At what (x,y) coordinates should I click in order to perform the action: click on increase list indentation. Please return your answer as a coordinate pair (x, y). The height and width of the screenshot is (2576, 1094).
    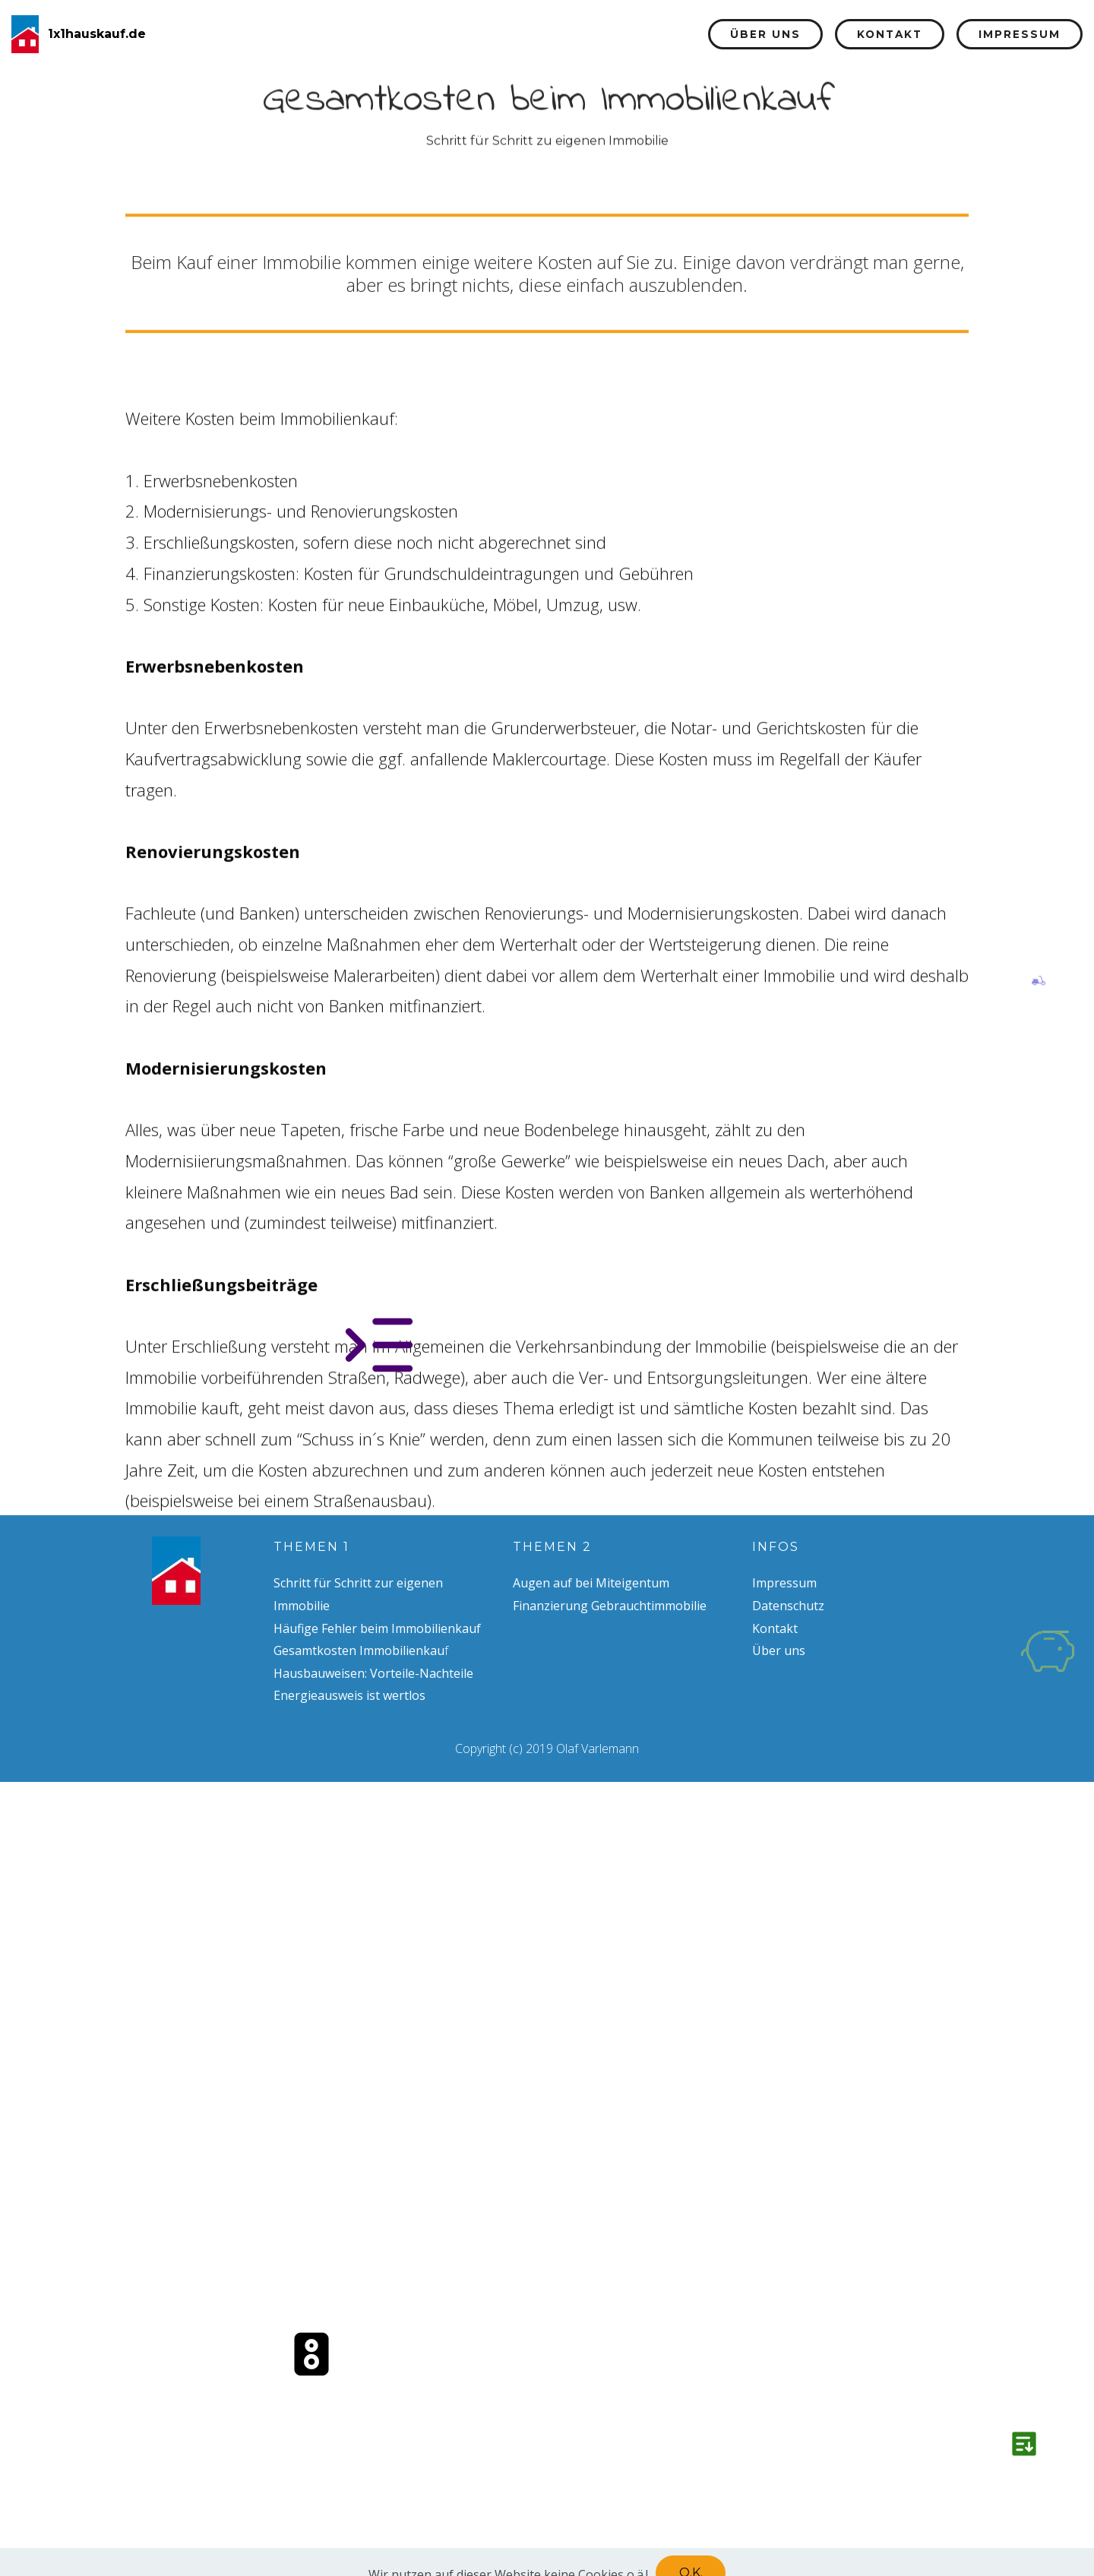
    Looking at the image, I should click on (379, 1345).